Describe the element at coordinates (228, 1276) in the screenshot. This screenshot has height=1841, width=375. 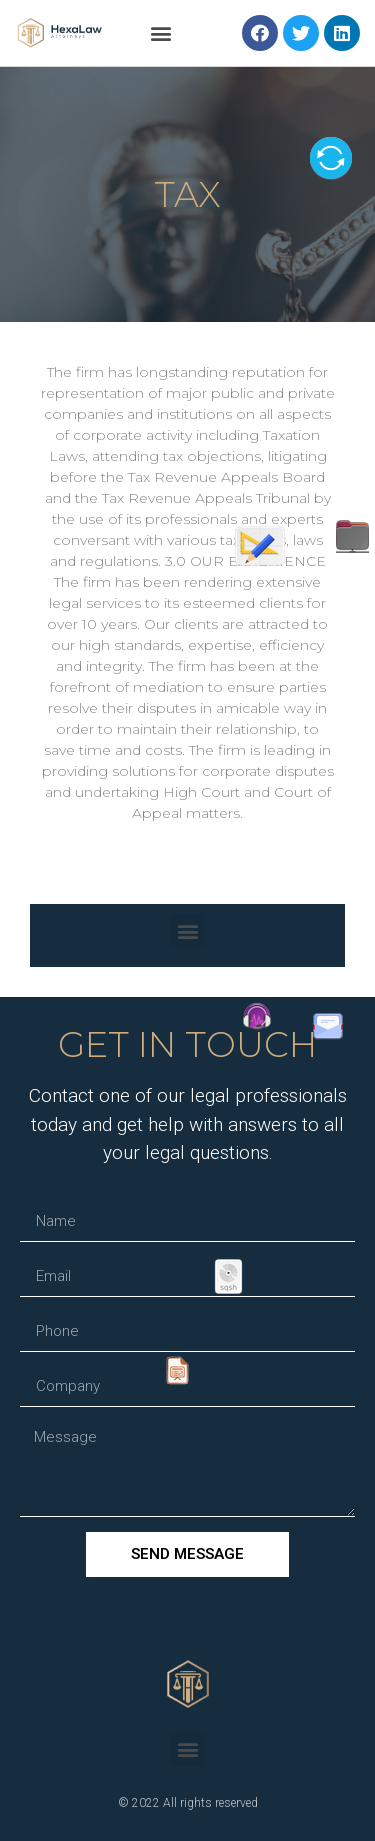
I see `a squashfs compressed filesystem archive file` at that location.